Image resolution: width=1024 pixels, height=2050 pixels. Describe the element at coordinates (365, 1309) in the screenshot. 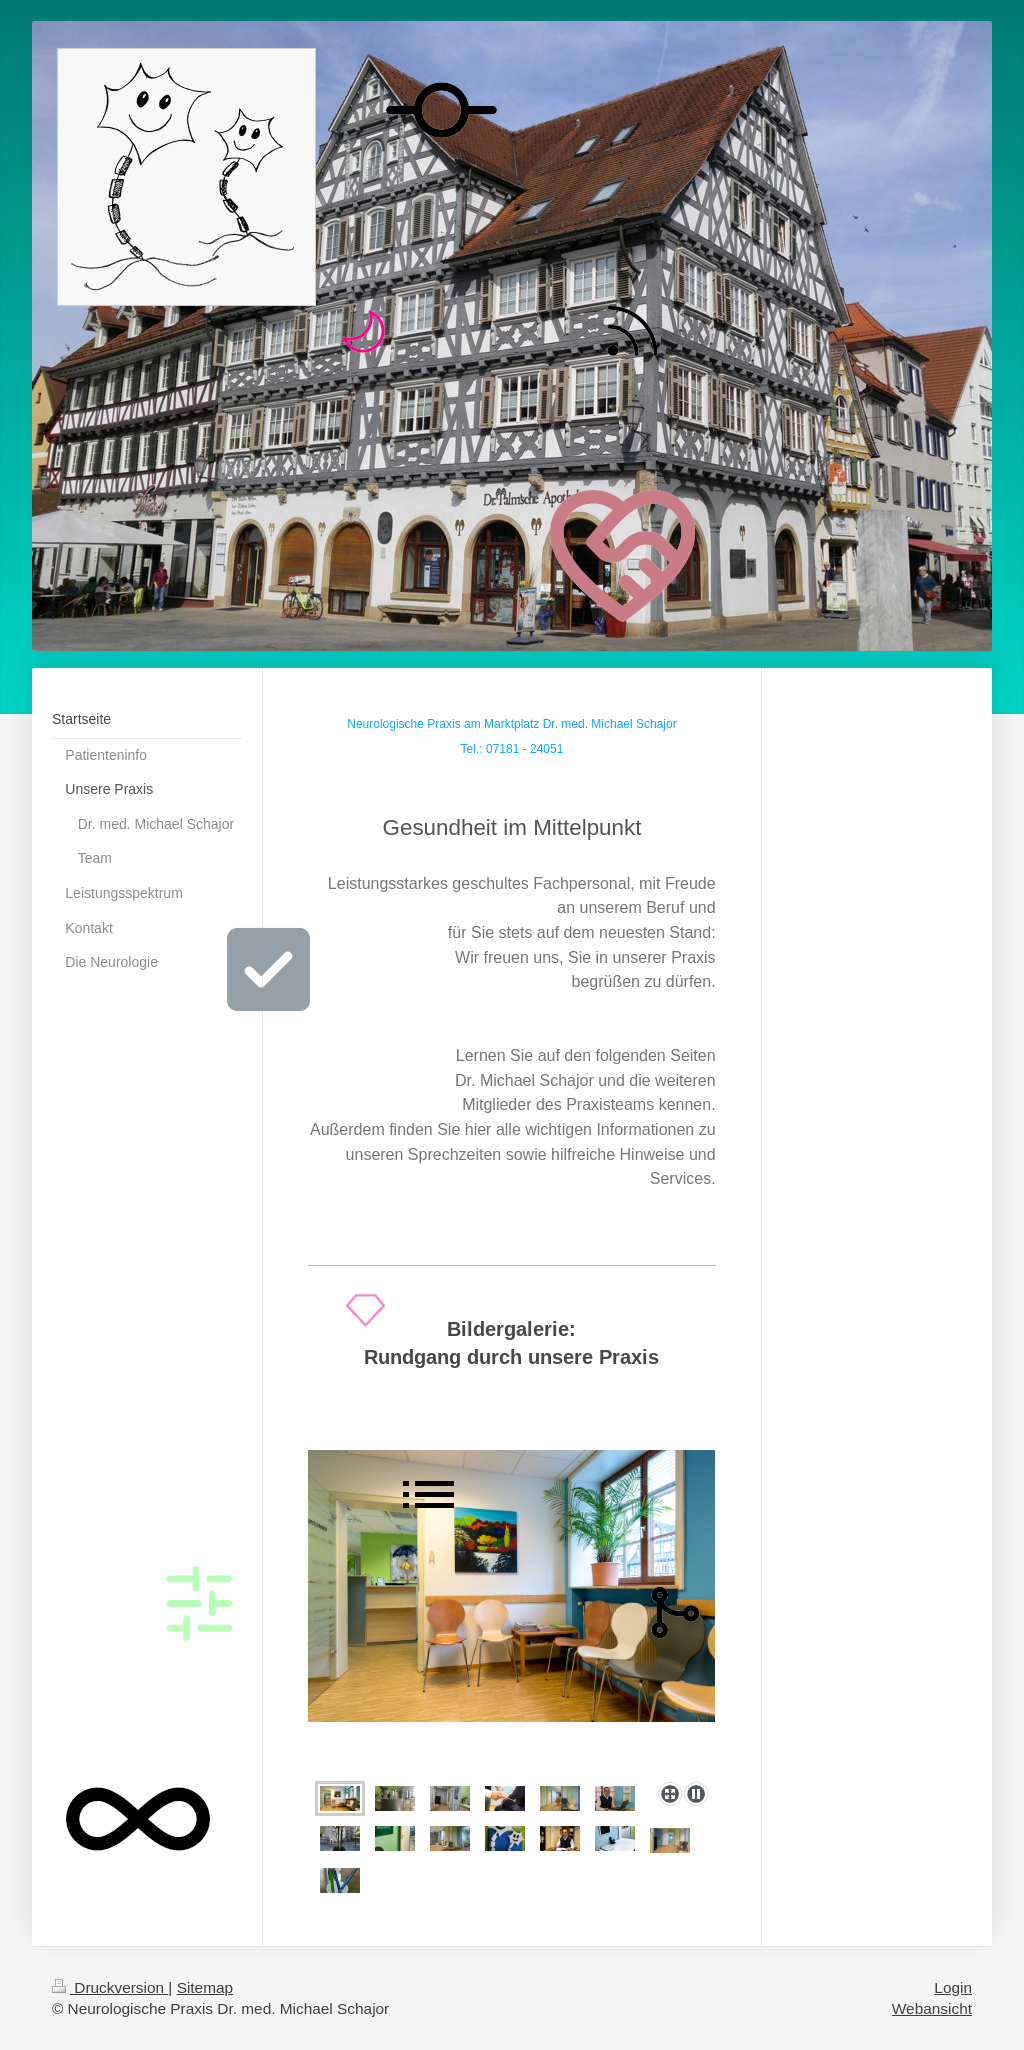

I see `indicates ruby programming language` at that location.